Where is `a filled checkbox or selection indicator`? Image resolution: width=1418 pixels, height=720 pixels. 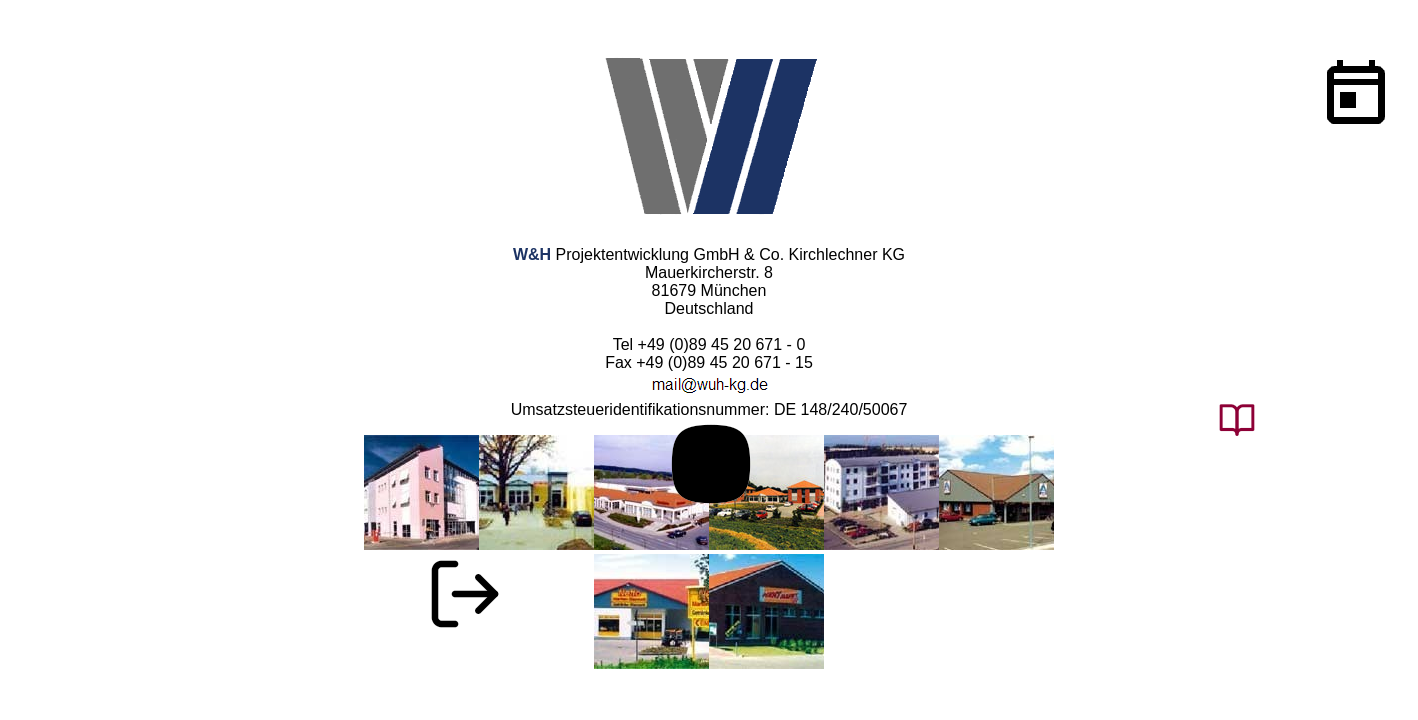 a filled checkbox or selection indicator is located at coordinates (711, 464).